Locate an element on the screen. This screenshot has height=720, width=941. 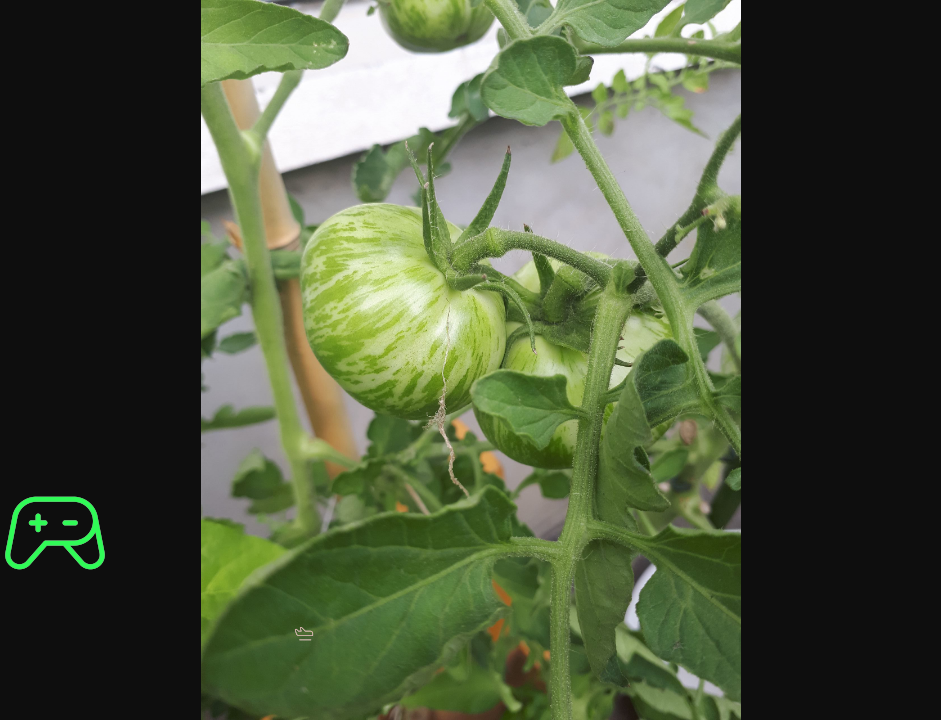
indicates flight mode is active is located at coordinates (304, 633).